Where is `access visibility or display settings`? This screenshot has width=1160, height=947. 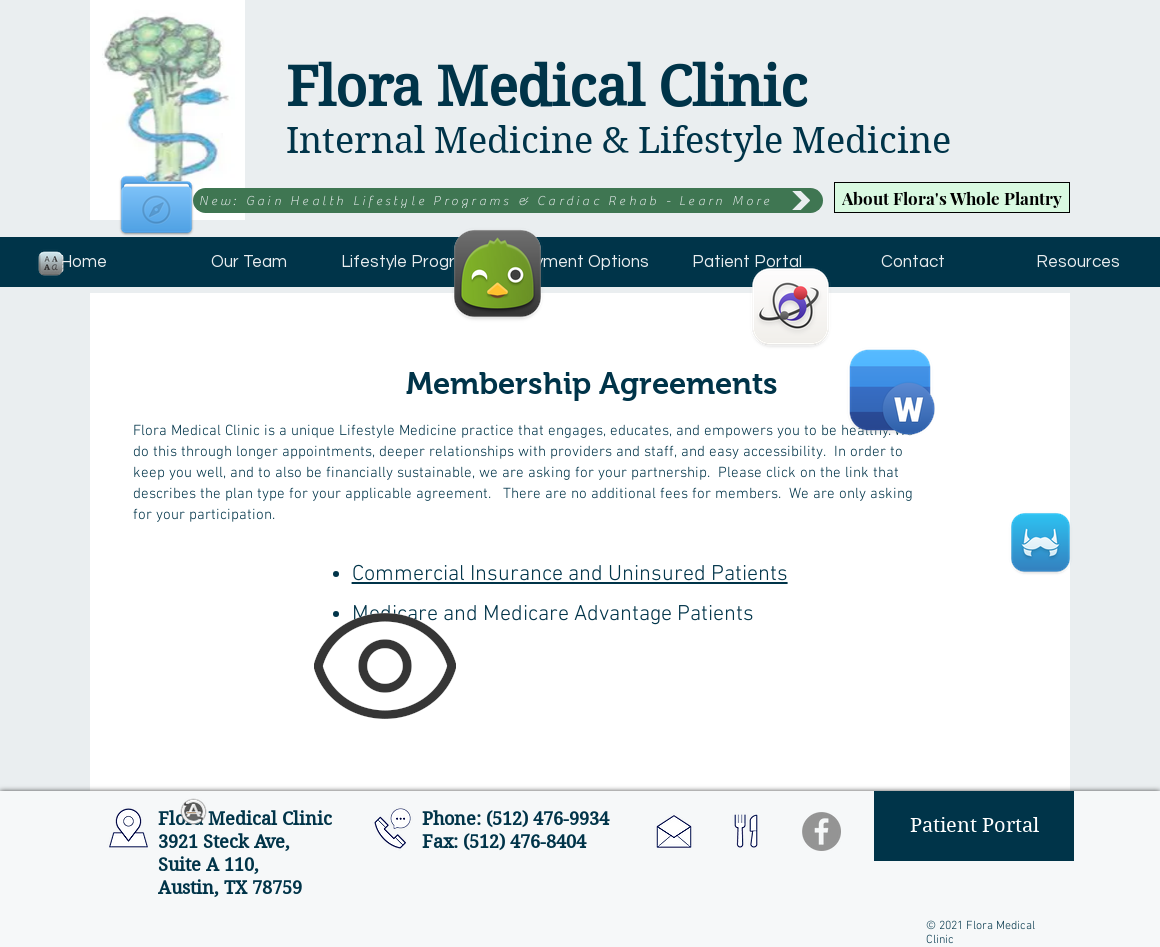
access visibility or display settings is located at coordinates (385, 666).